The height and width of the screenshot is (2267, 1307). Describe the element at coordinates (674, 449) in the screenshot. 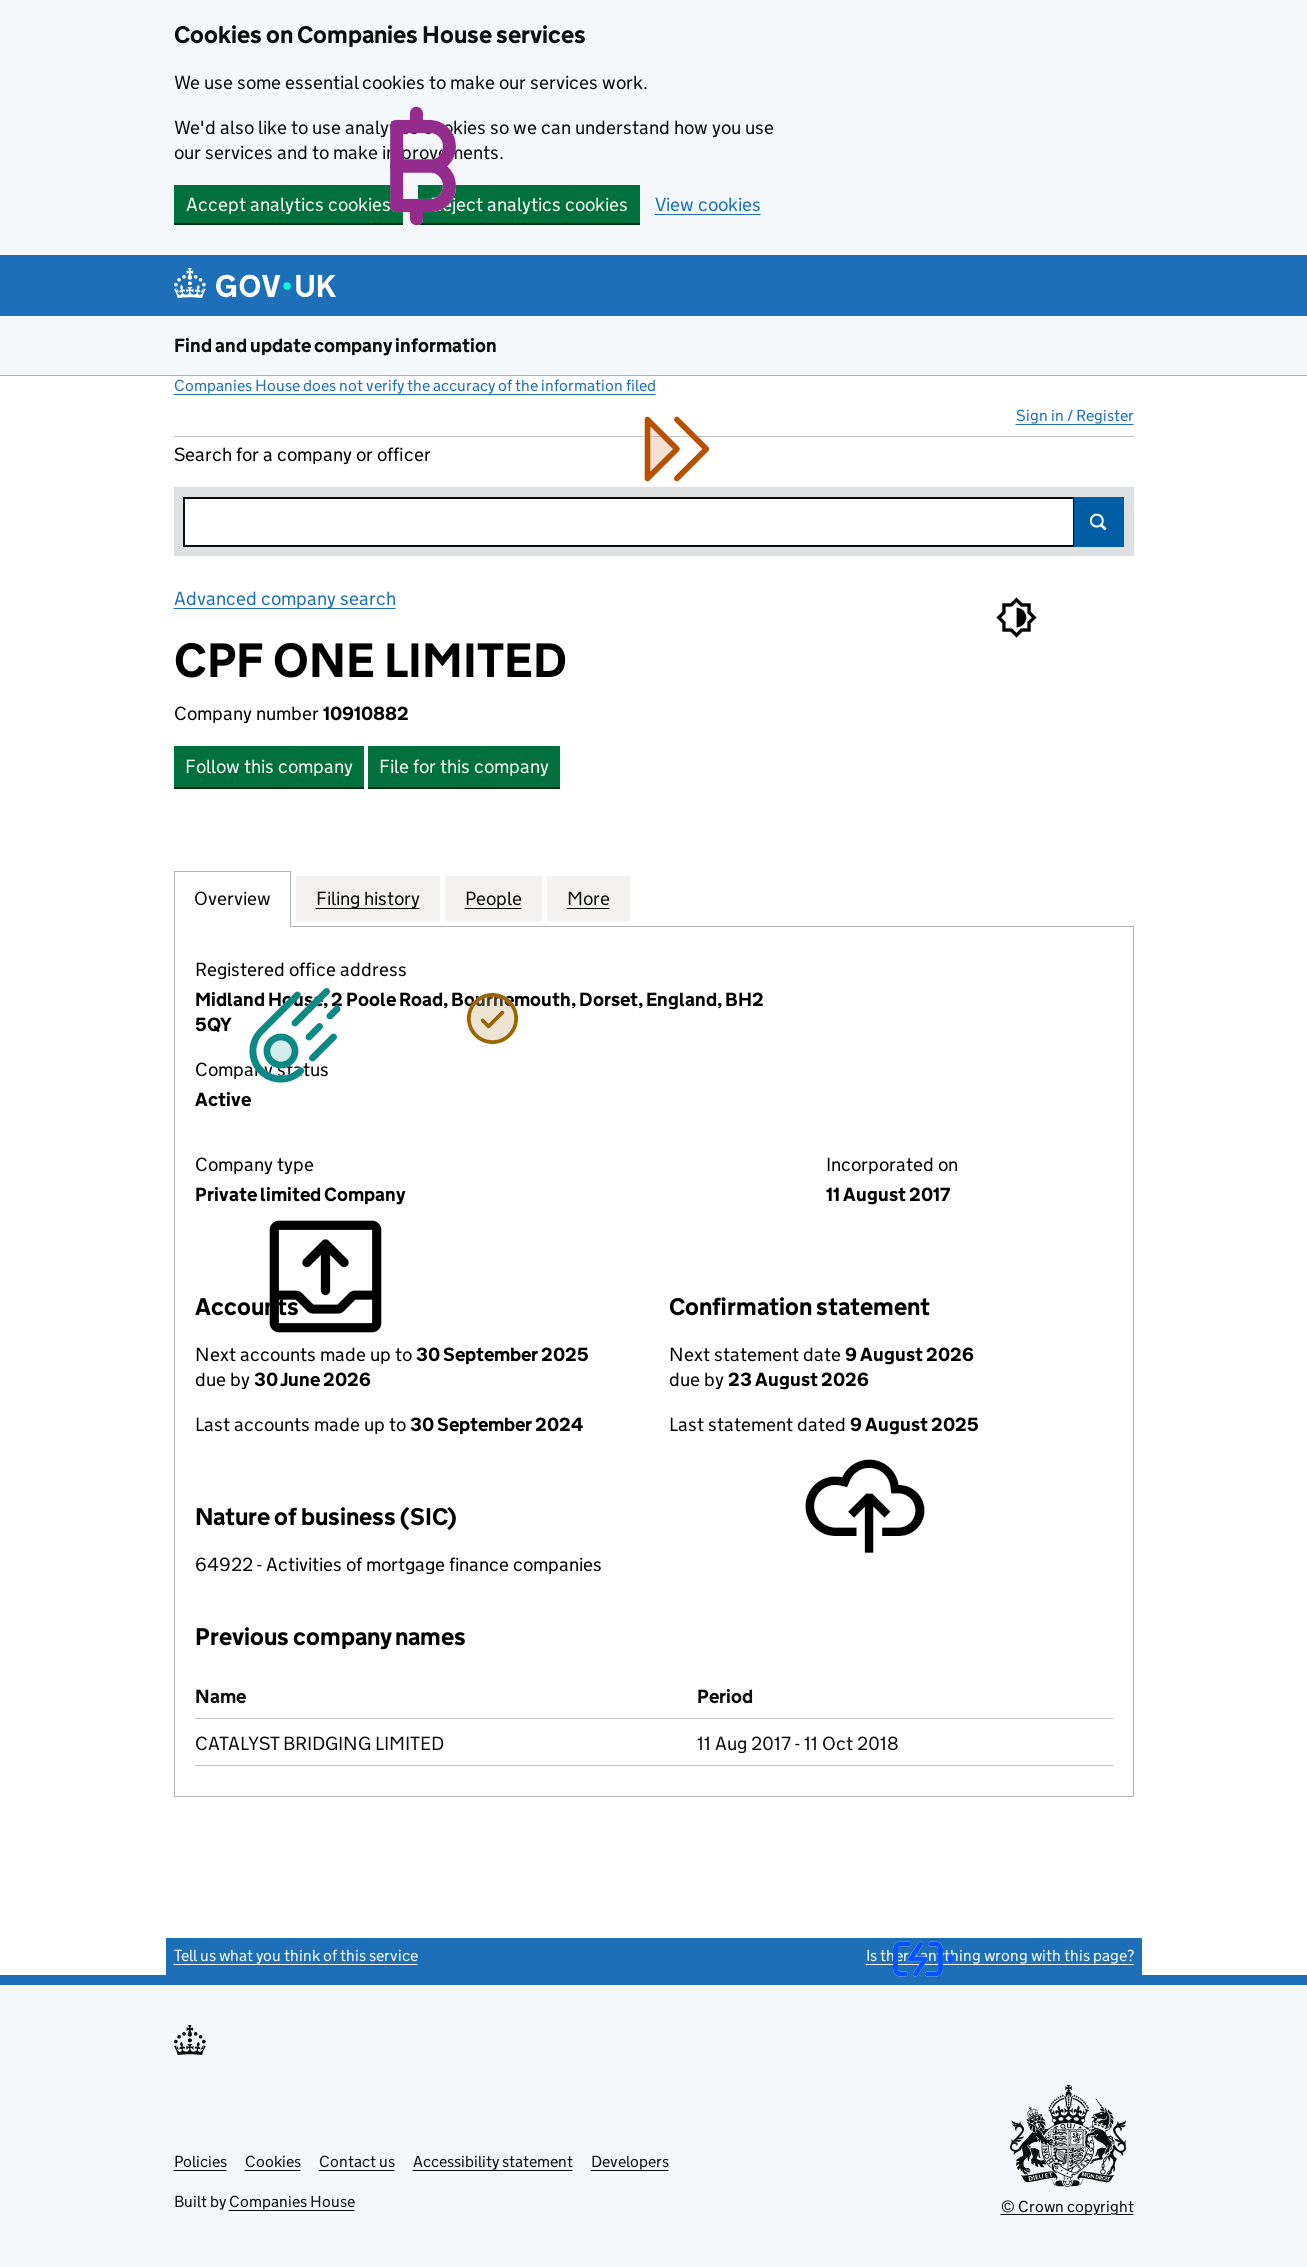

I see `skip forward or advance to next item` at that location.